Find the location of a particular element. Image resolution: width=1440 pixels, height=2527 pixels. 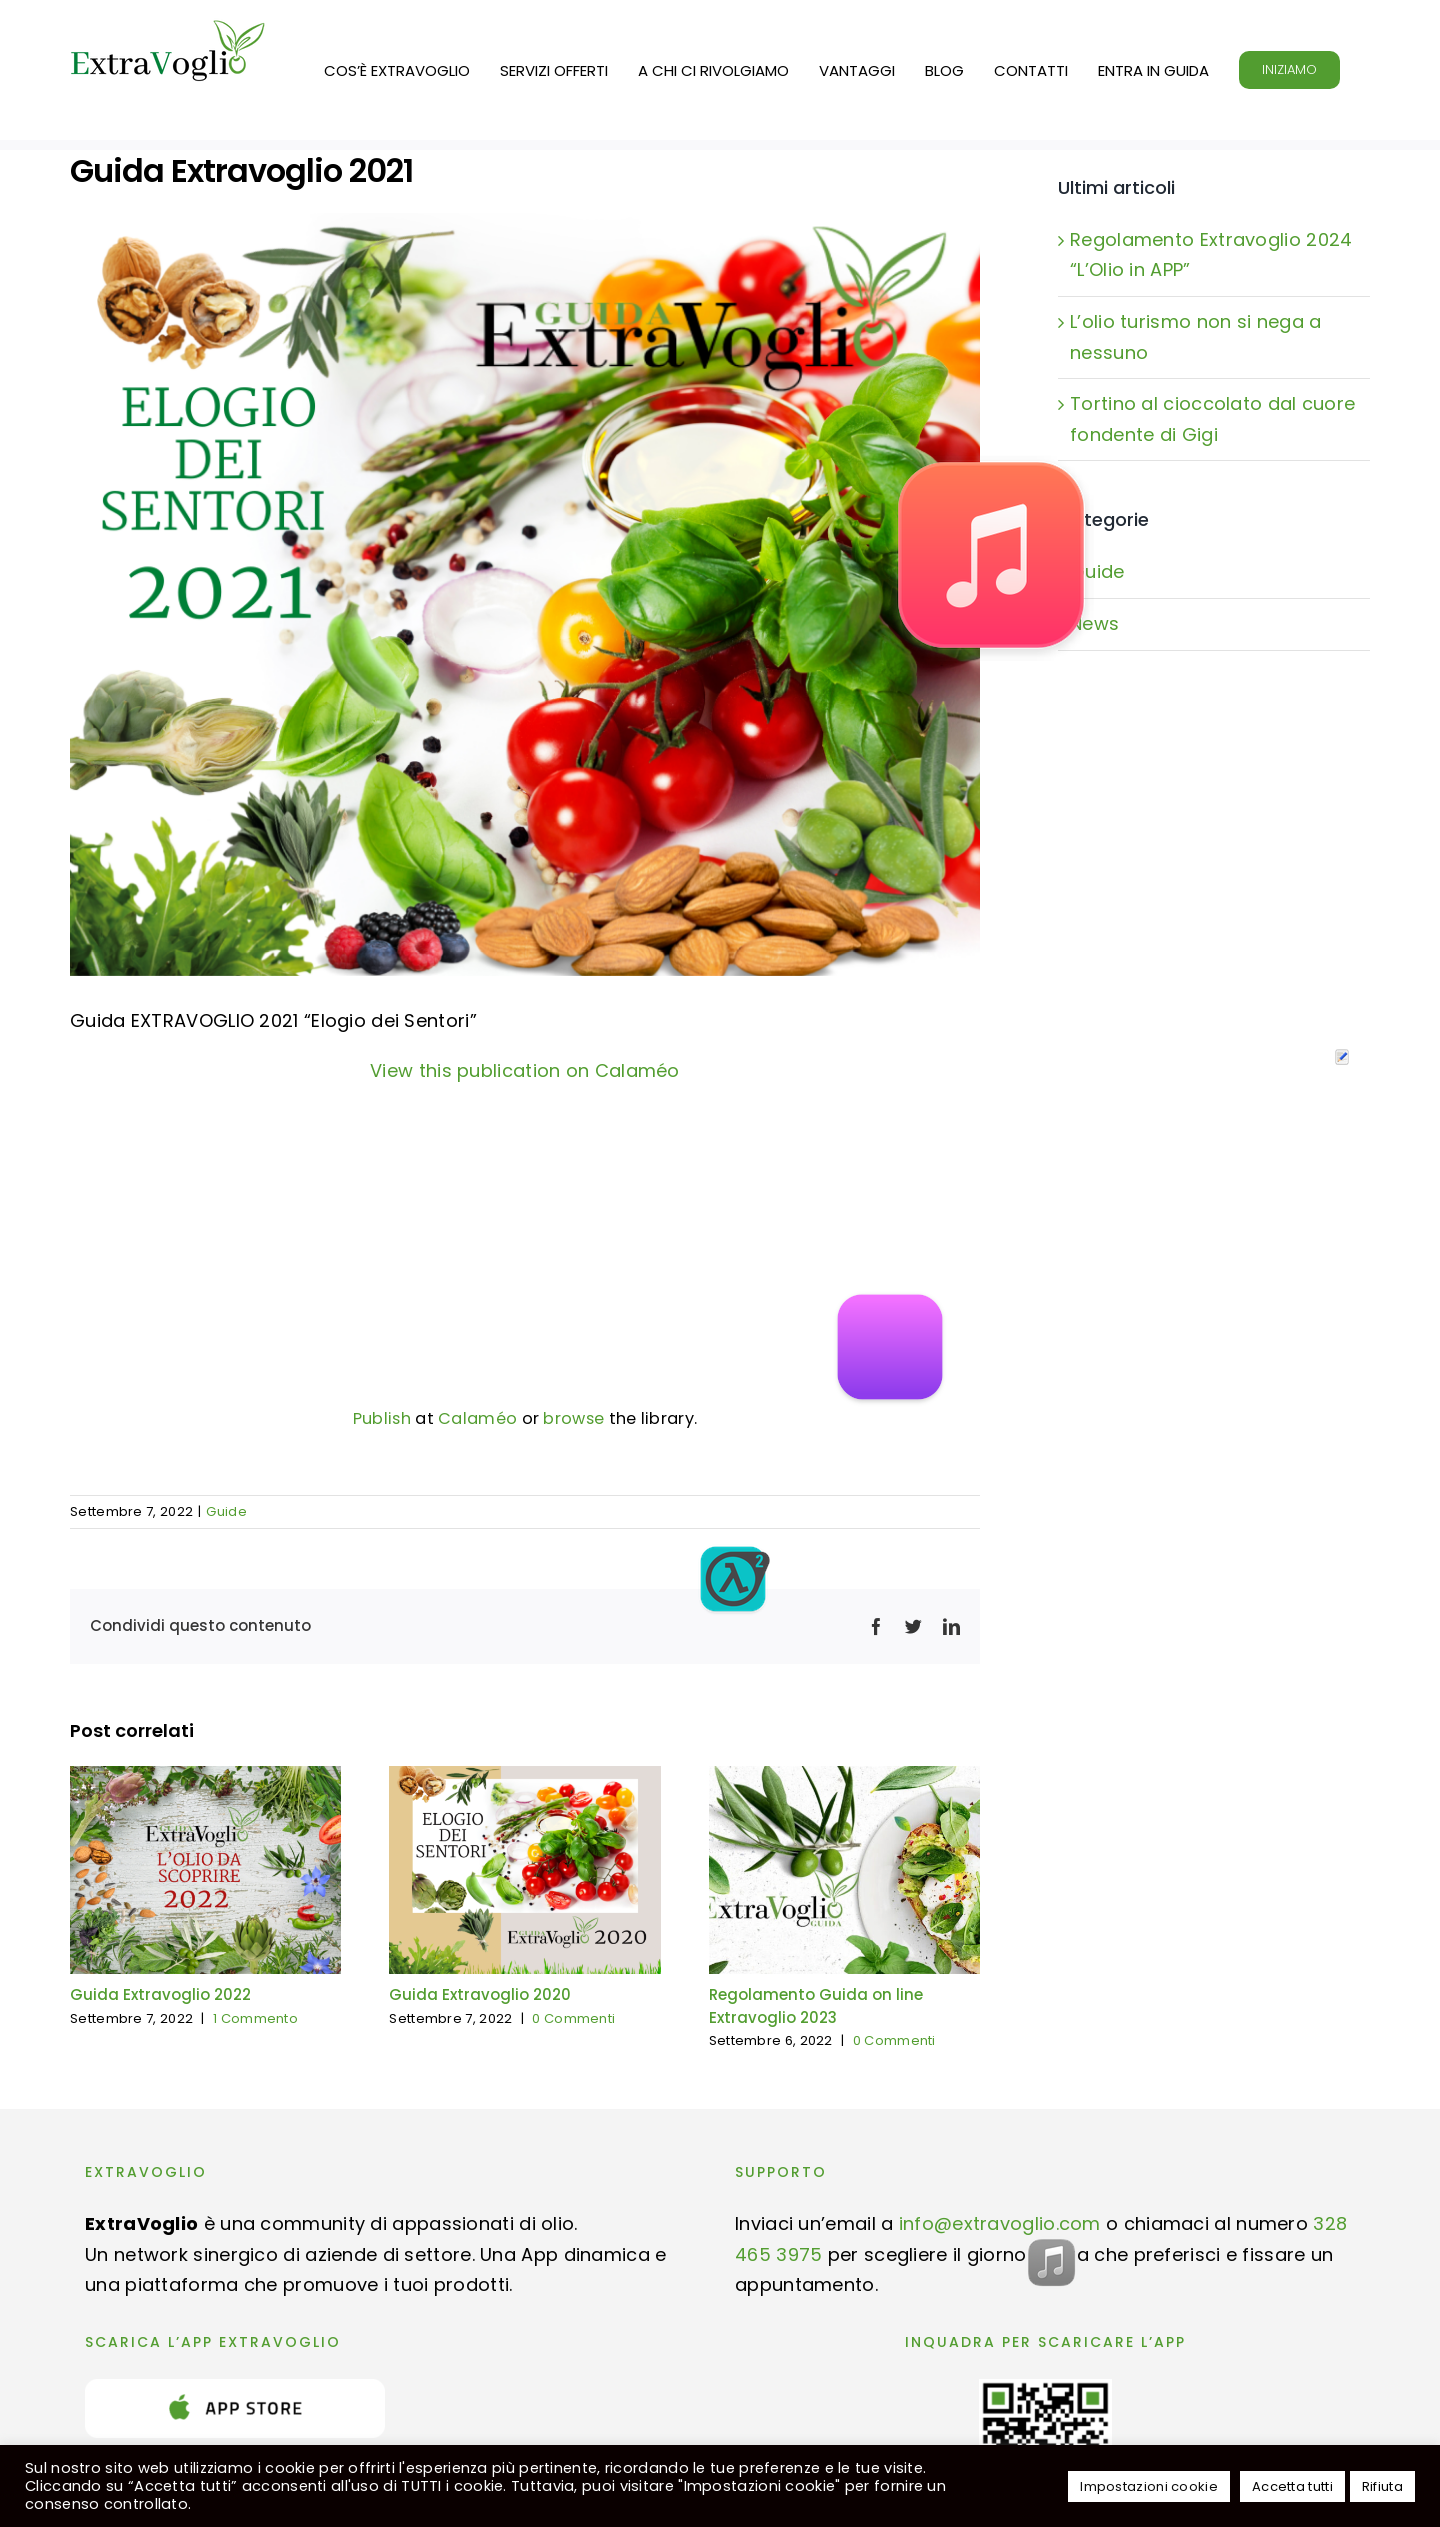

open gedit text editor is located at coordinates (1342, 1057).